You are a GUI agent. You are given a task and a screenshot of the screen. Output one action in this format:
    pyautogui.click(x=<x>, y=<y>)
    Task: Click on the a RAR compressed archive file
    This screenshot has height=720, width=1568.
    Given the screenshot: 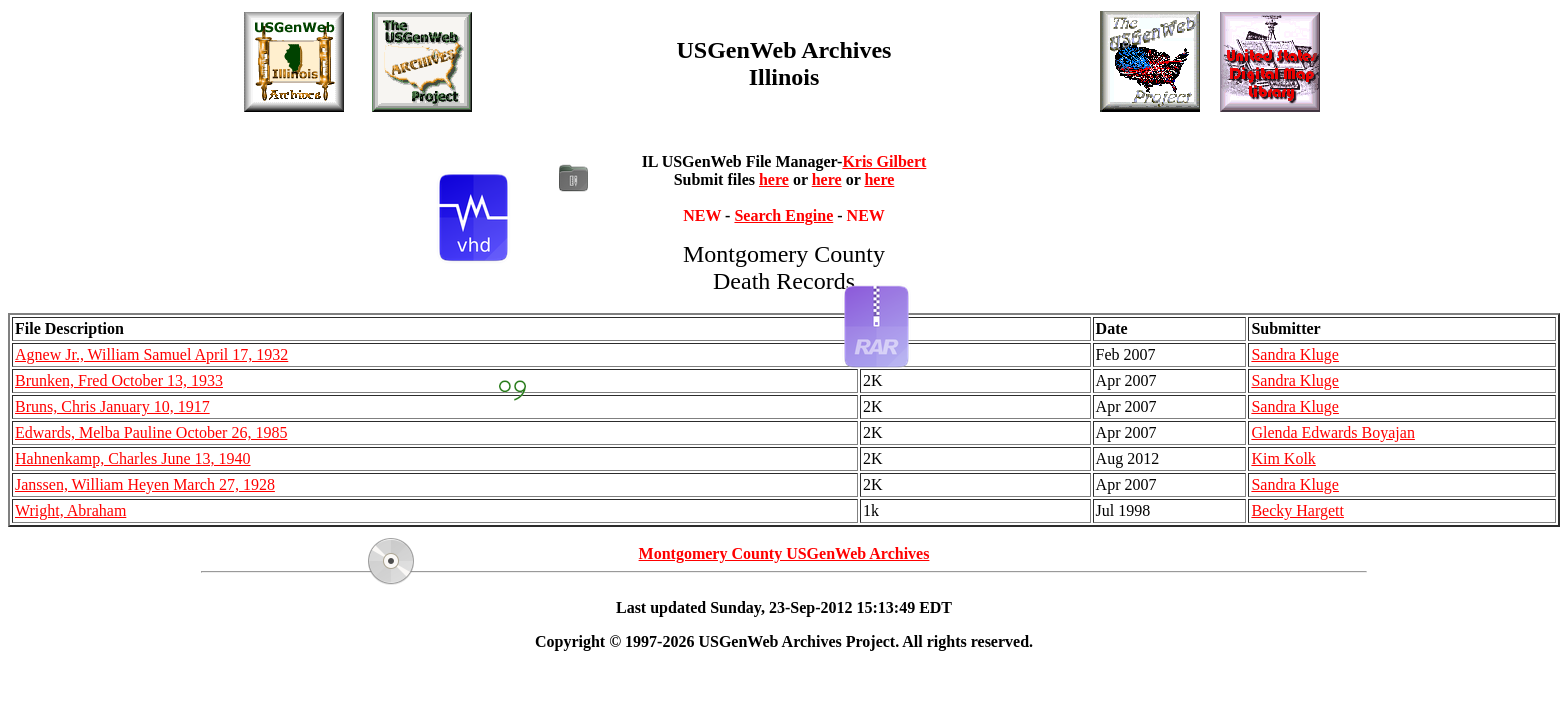 What is the action you would take?
    pyautogui.click(x=876, y=326)
    